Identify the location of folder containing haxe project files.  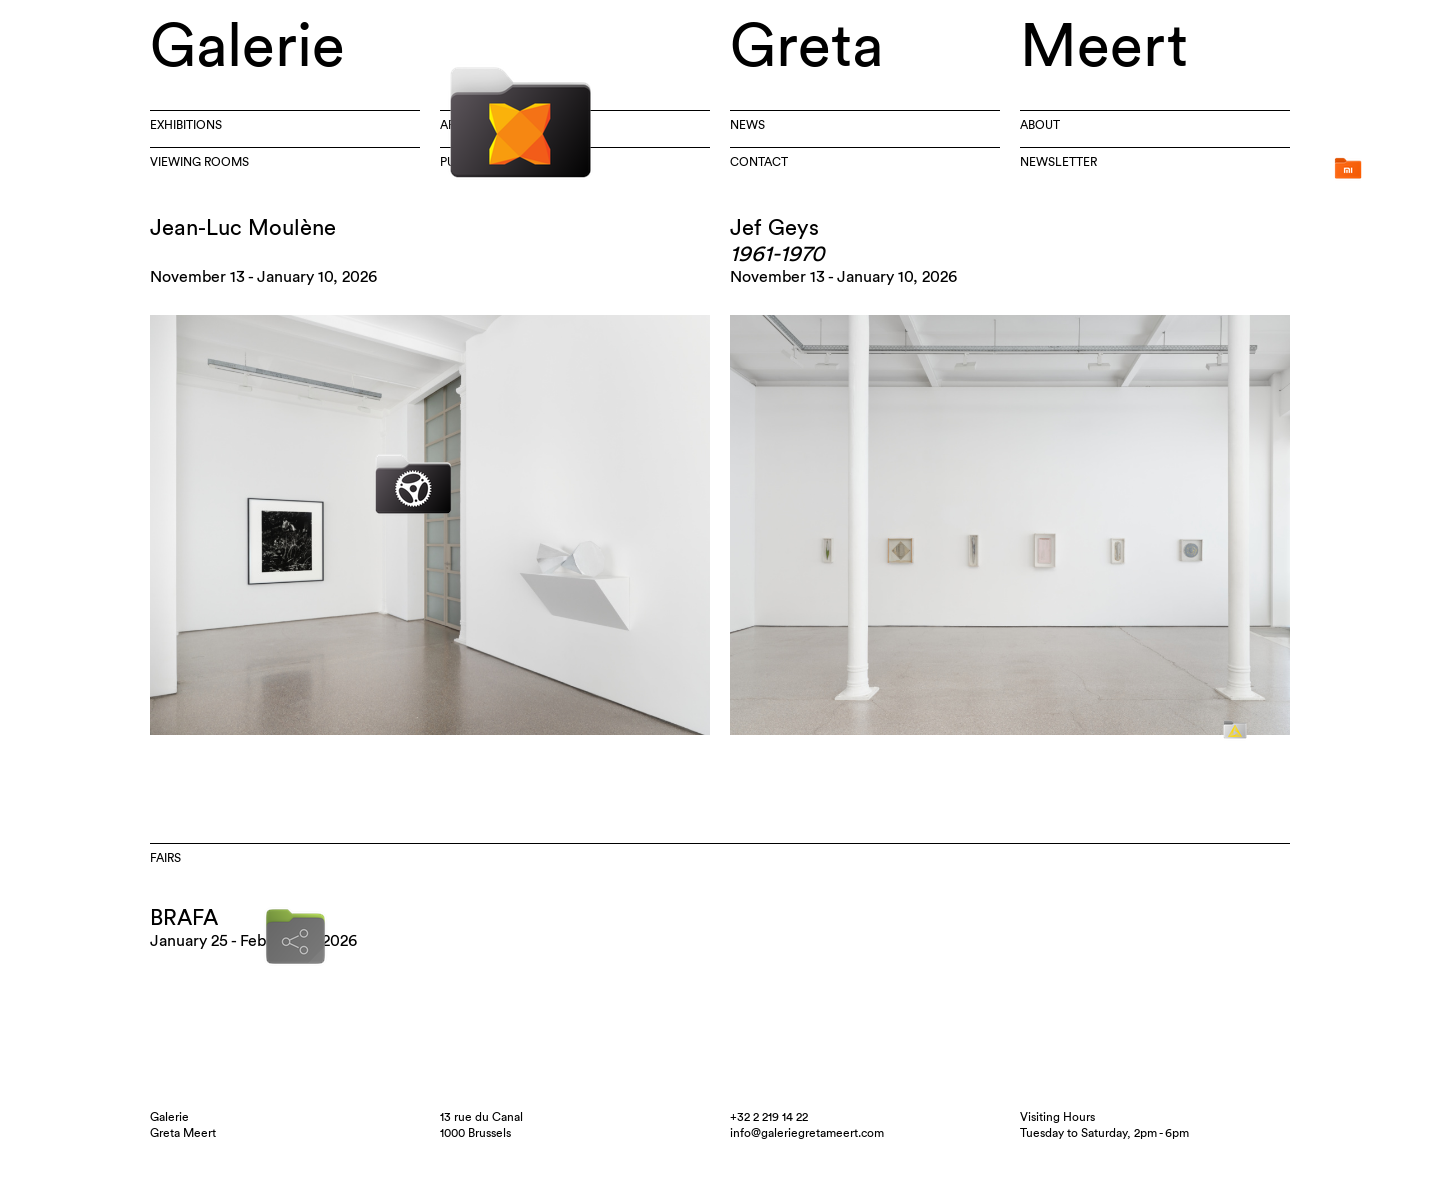
(520, 126).